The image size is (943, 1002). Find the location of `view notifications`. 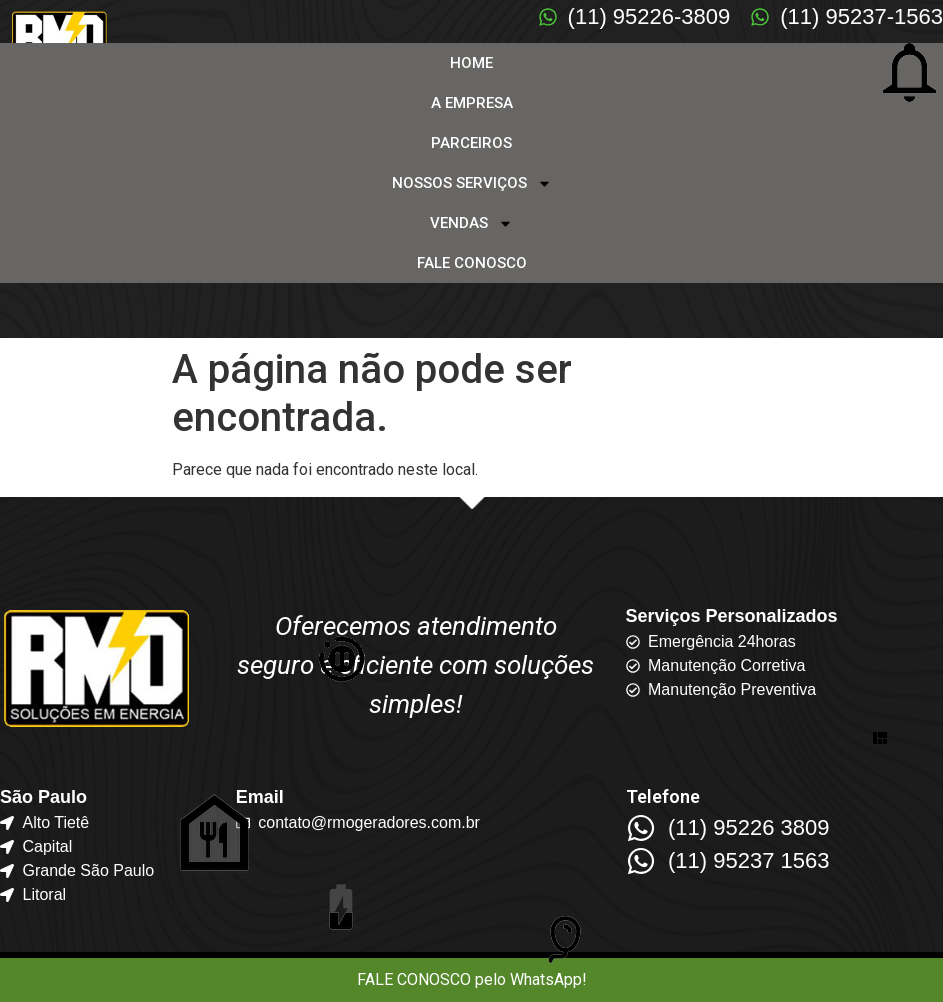

view notifications is located at coordinates (909, 72).